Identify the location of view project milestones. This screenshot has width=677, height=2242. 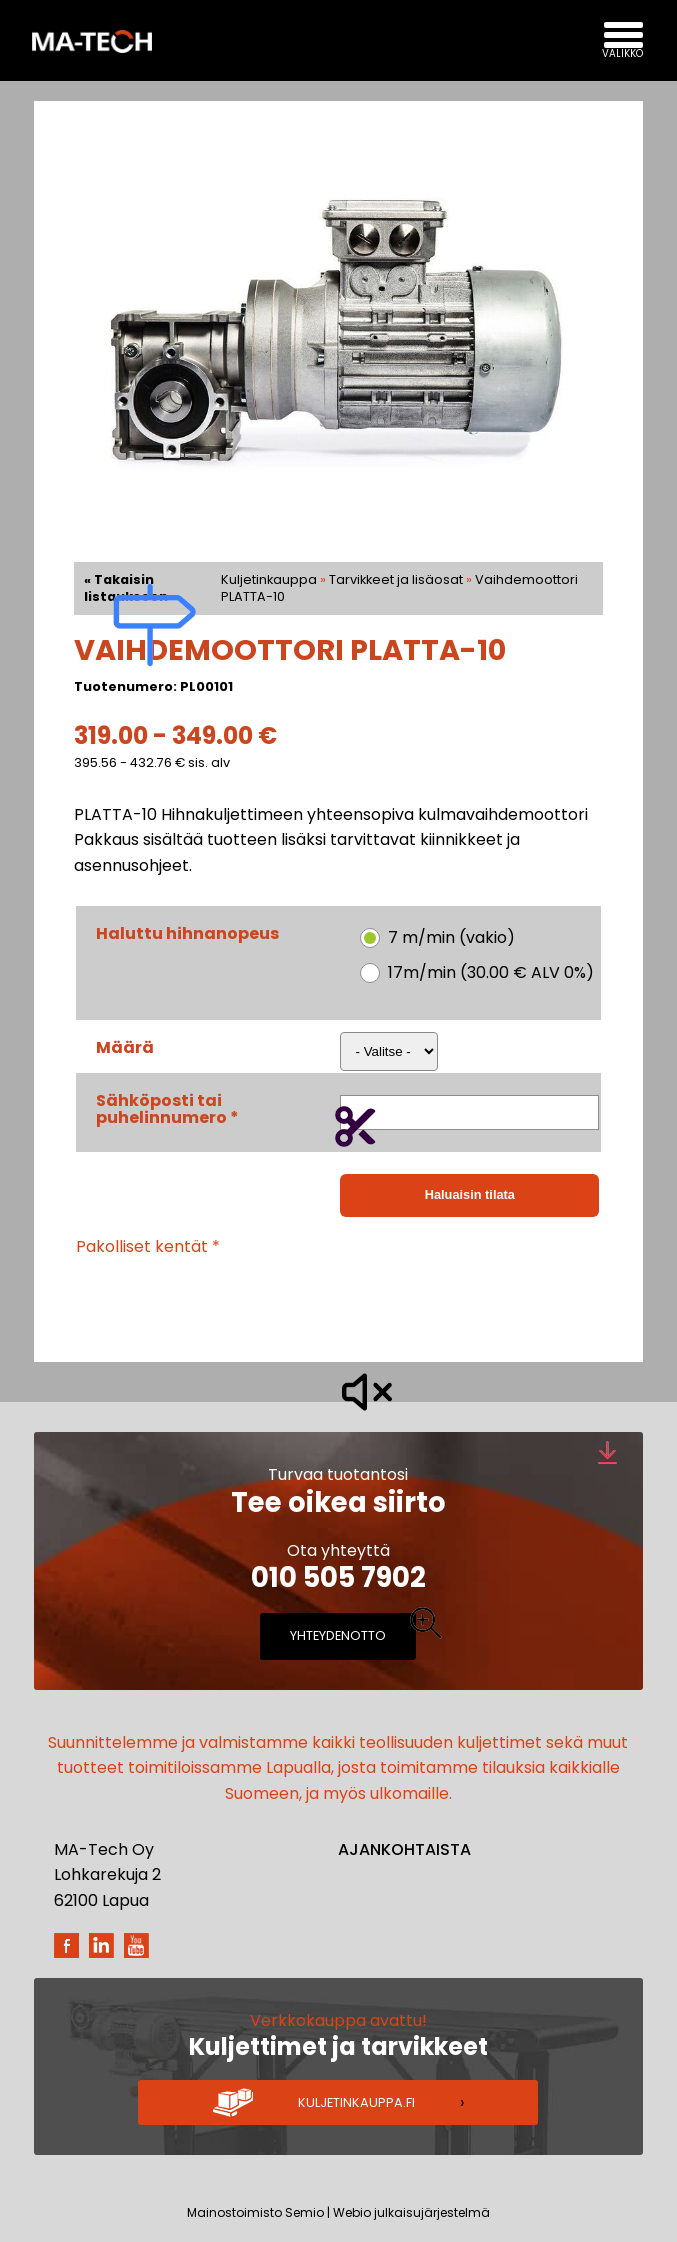
(151, 625).